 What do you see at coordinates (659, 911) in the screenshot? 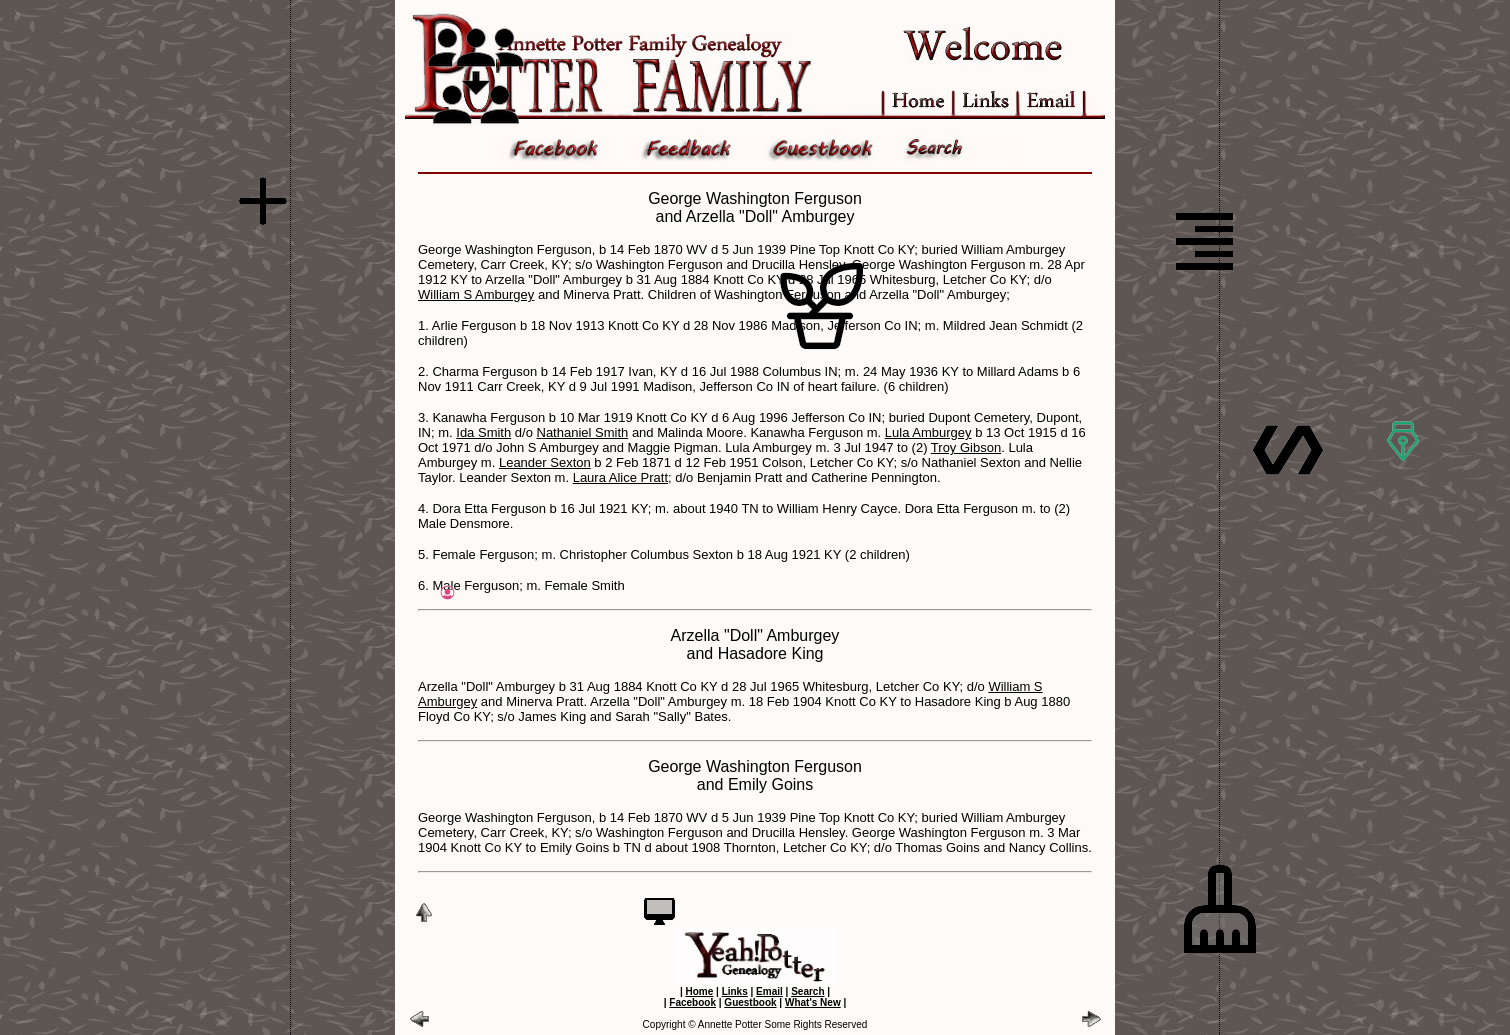
I see `switch to desktop view` at bounding box center [659, 911].